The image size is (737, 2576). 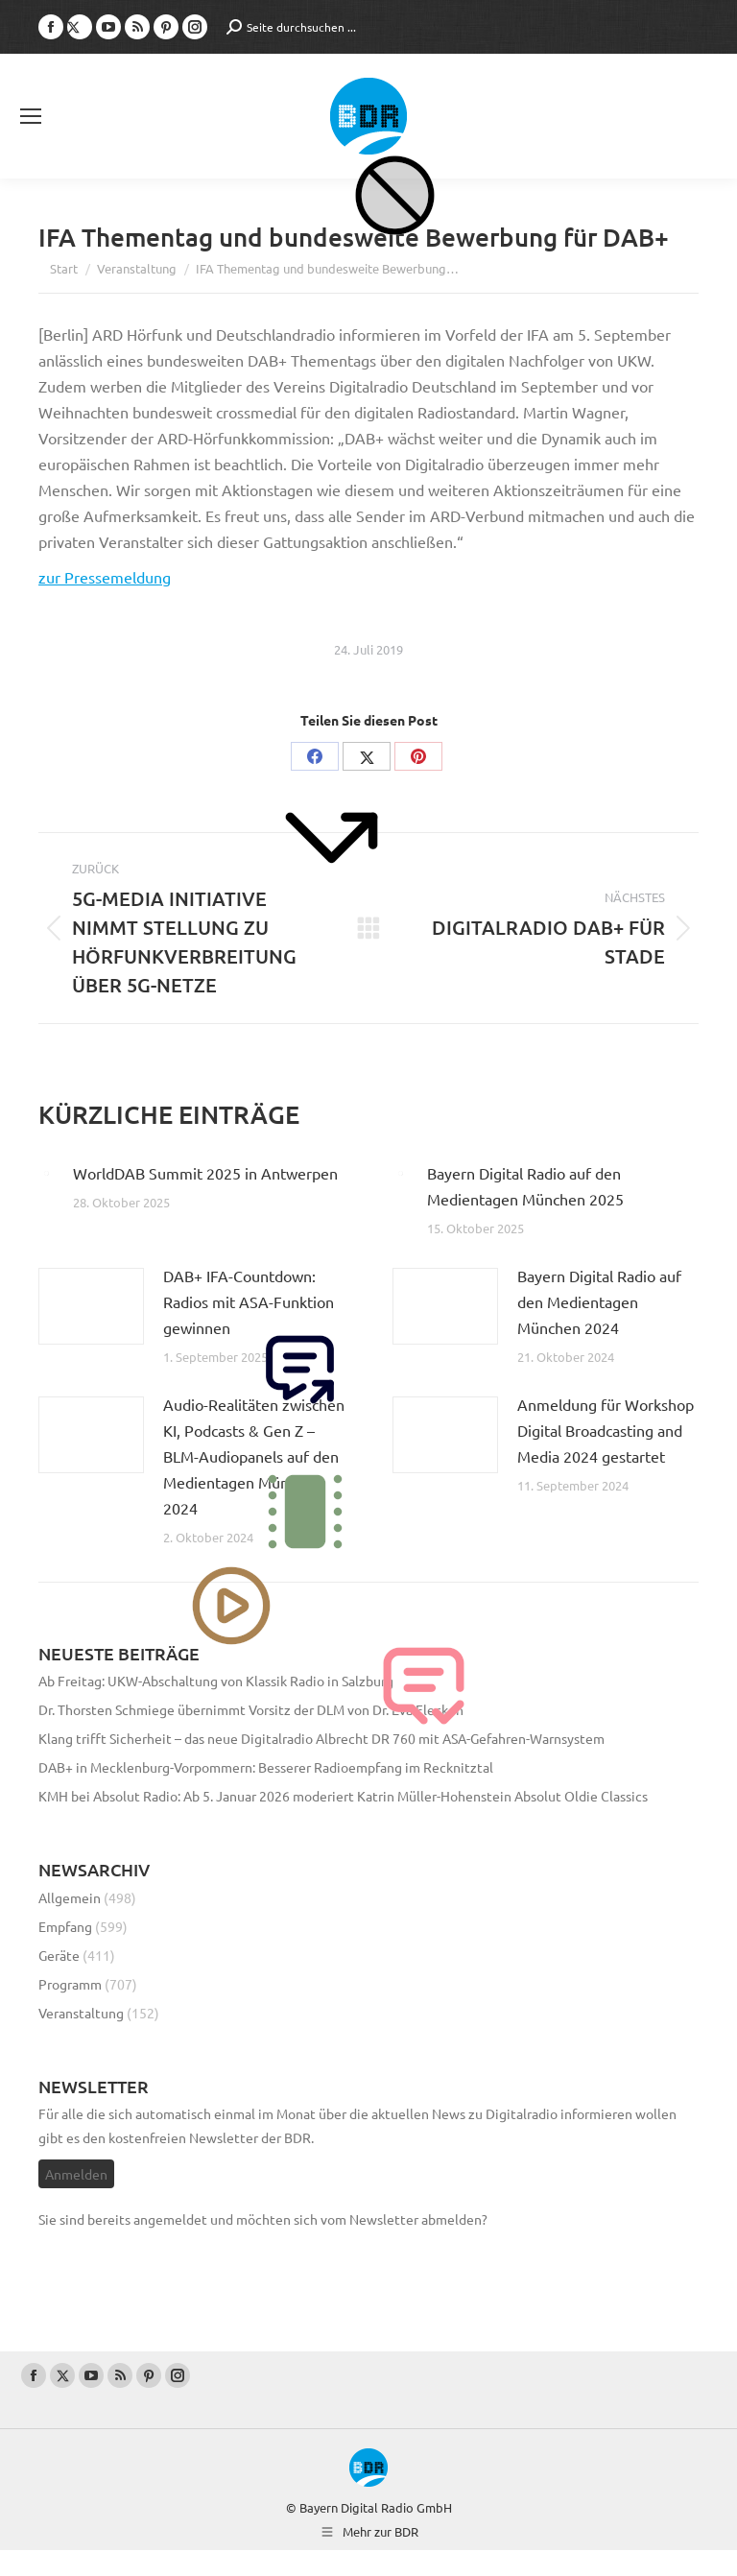 What do you see at coordinates (423, 1683) in the screenshot?
I see `message sent successfully` at bounding box center [423, 1683].